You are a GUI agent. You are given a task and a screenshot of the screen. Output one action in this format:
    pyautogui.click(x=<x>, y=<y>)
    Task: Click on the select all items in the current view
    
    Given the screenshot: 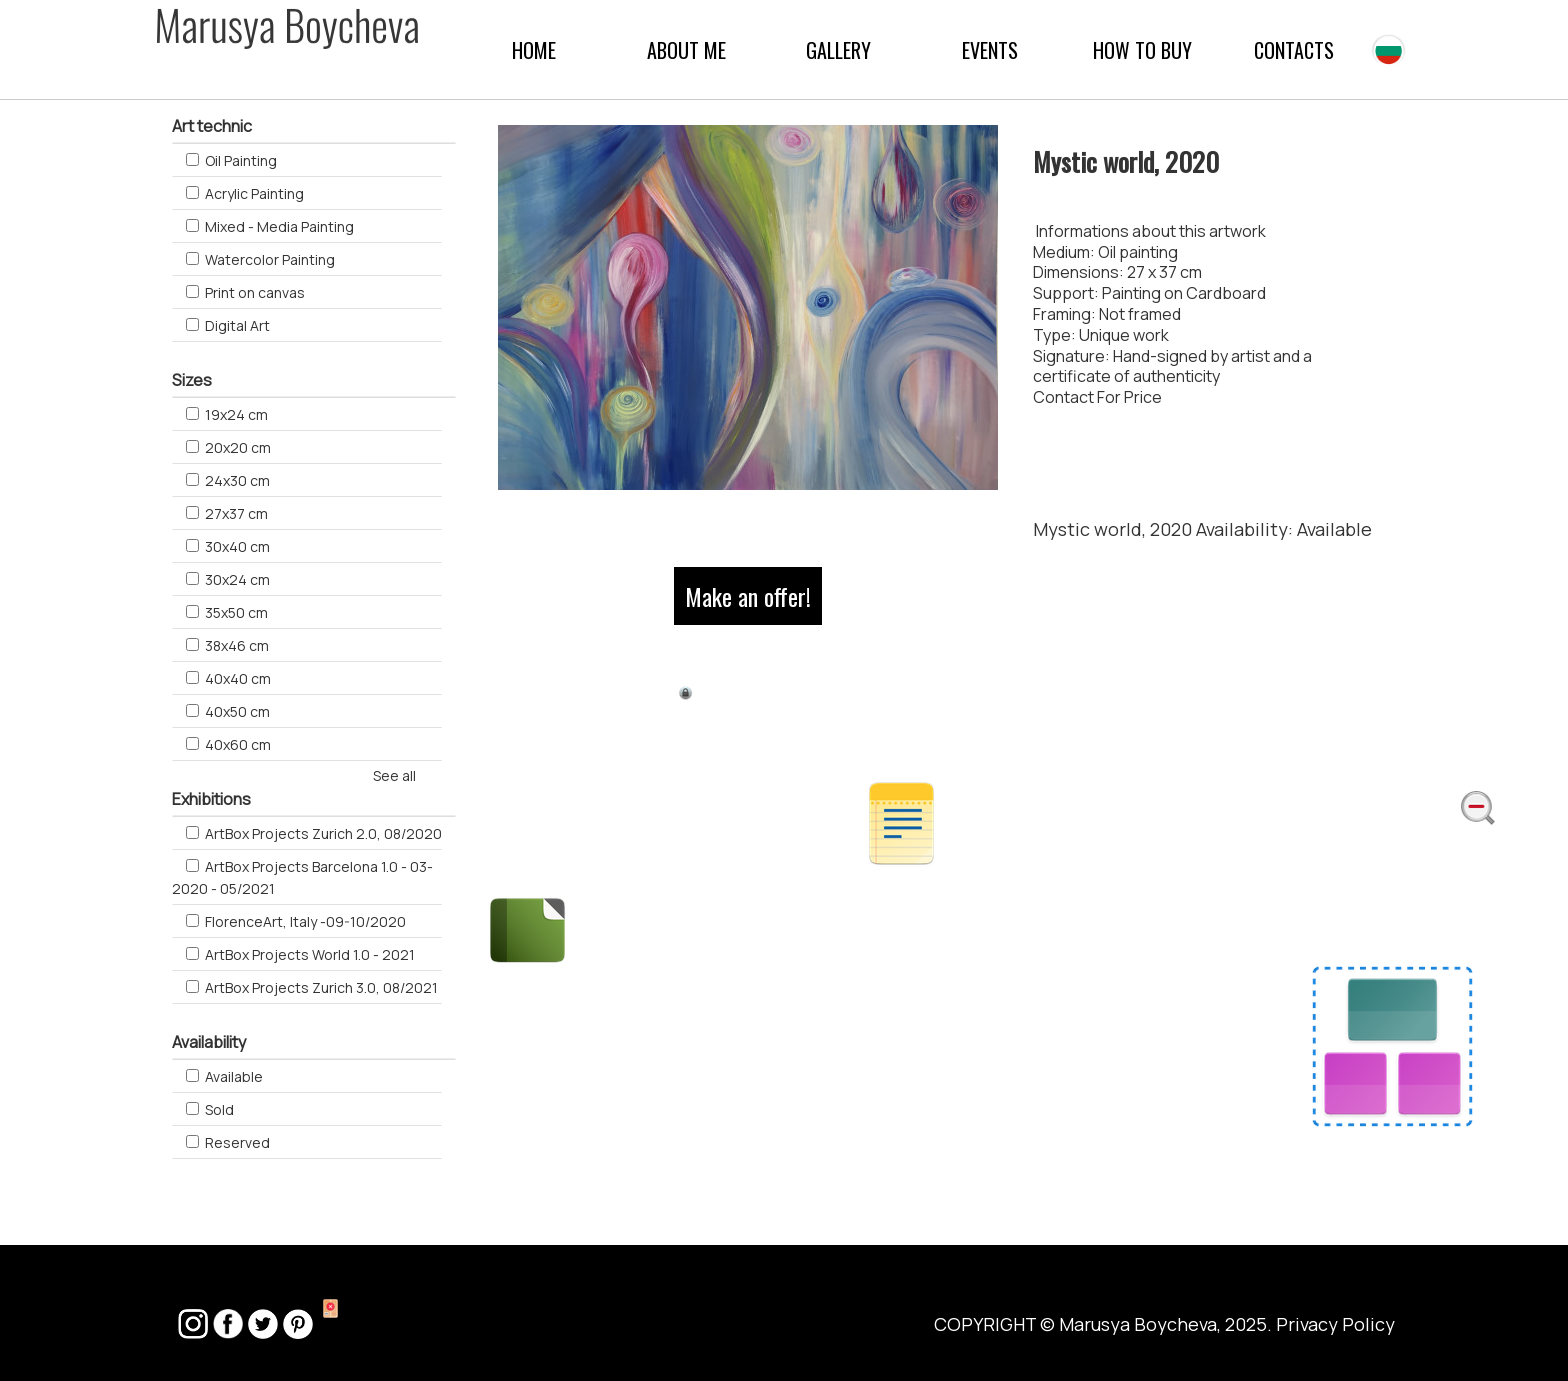 What is the action you would take?
    pyautogui.click(x=1392, y=1046)
    